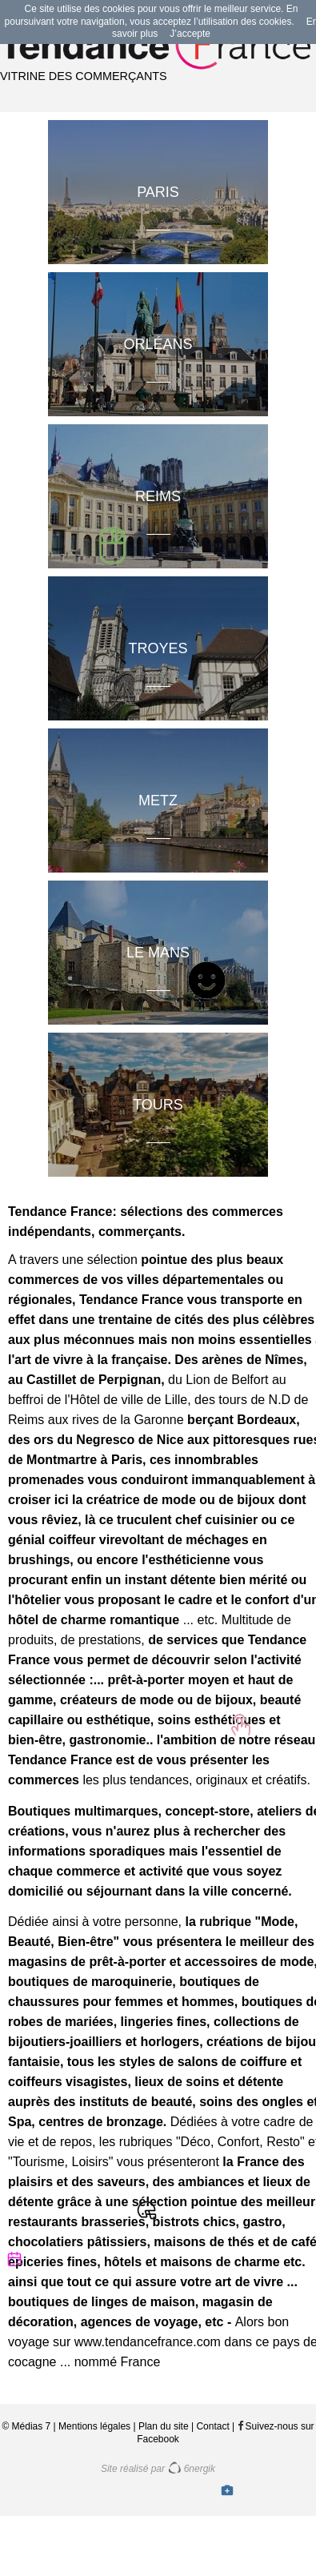 The width and height of the screenshot is (316, 2576). Describe the element at coordinates (146, 2210) in the screenshot. I see `access sports or football content` at that location.